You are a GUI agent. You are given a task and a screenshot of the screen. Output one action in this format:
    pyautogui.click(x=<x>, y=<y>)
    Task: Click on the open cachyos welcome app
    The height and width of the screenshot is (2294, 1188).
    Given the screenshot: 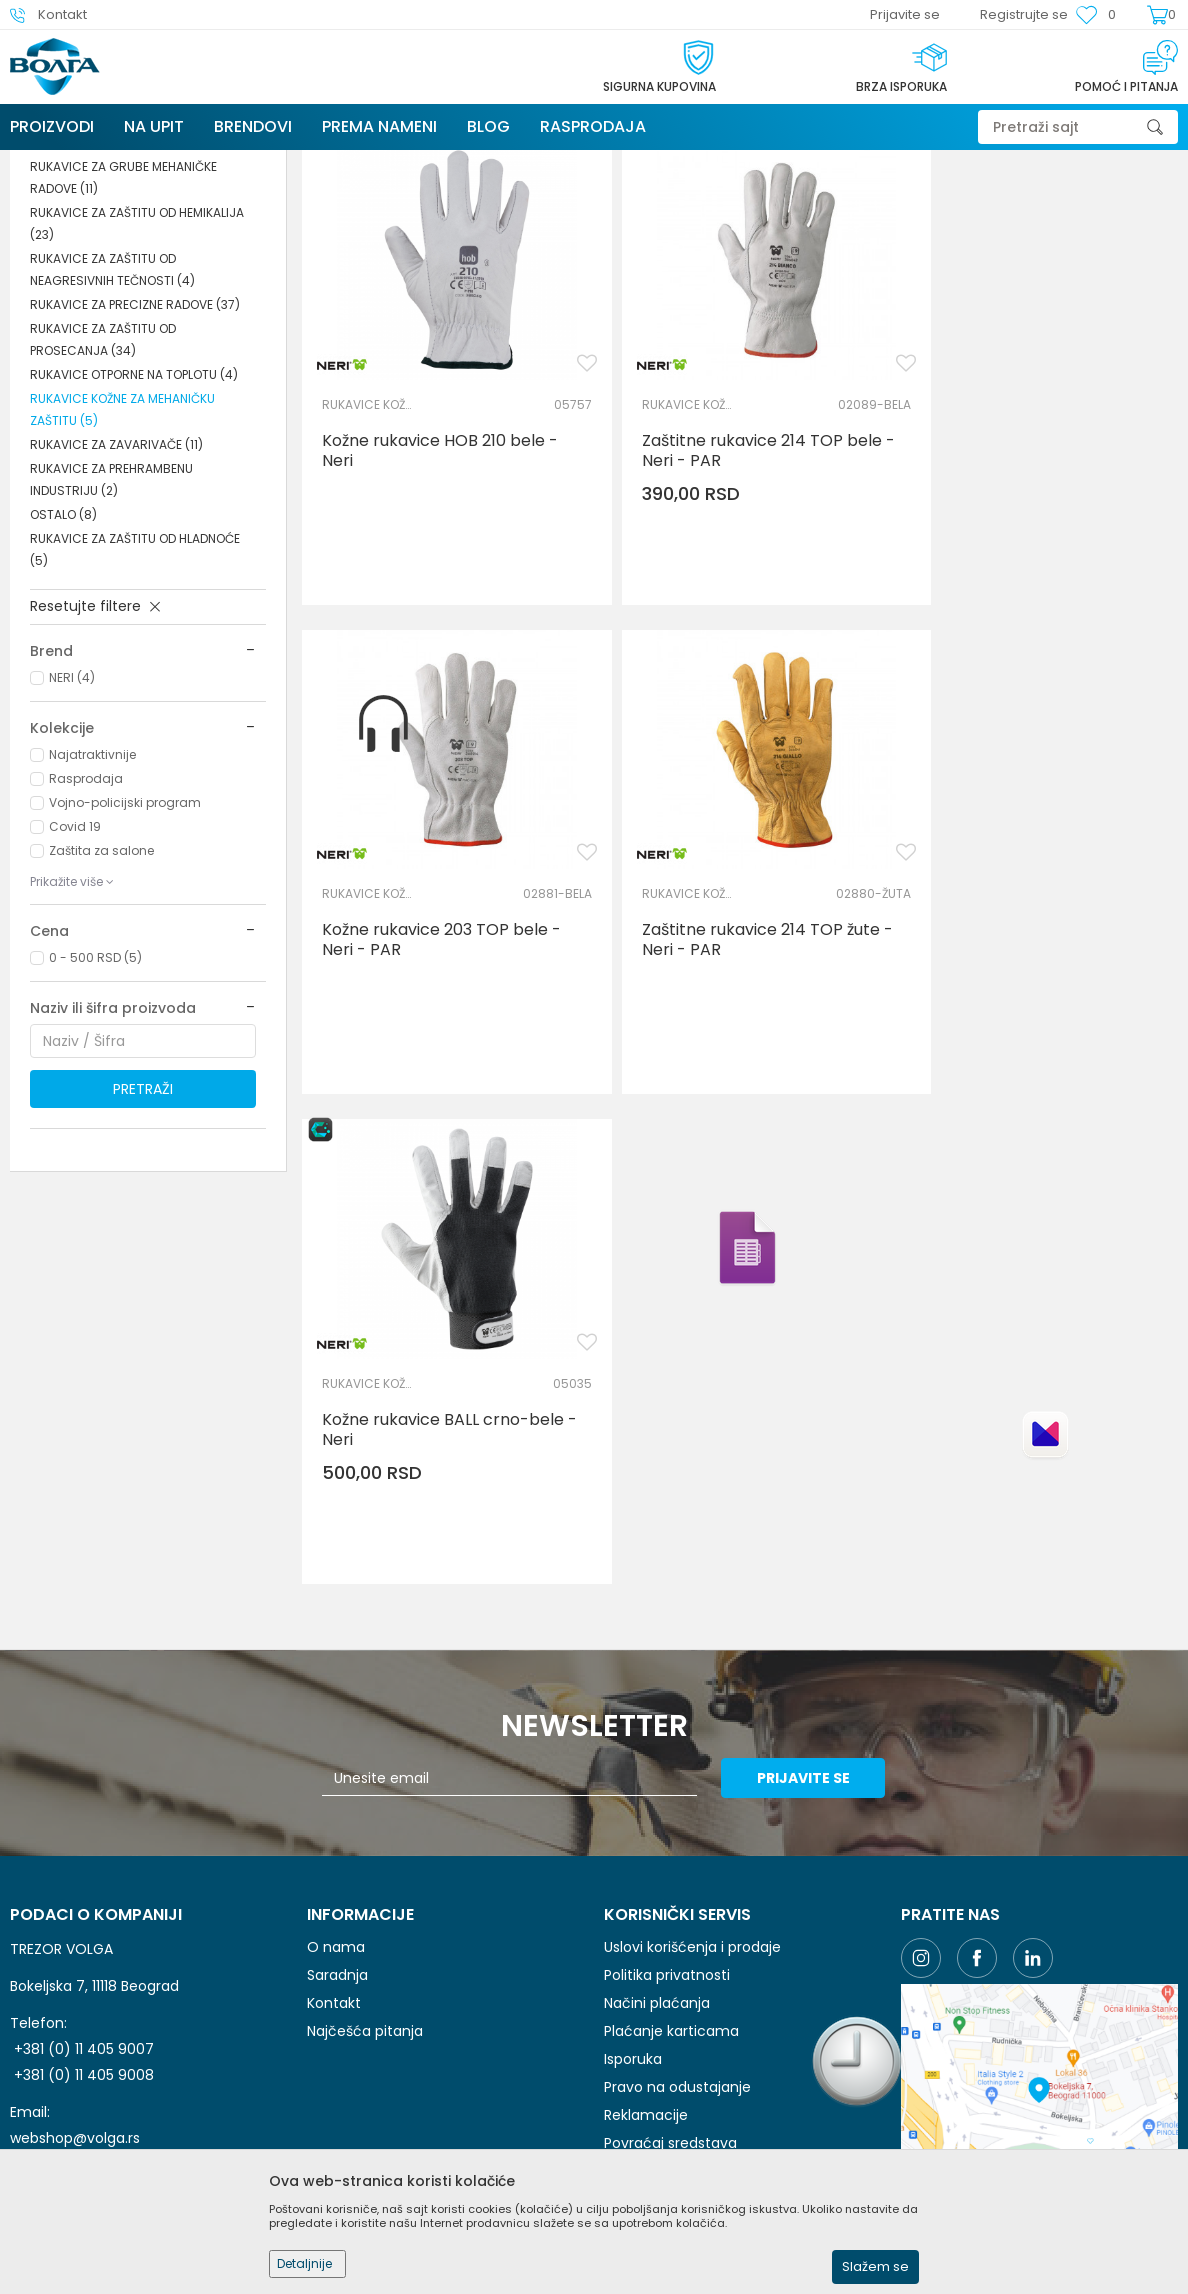 What is the action you would take?
    pyautogui.click(x=320, y=1129)
    